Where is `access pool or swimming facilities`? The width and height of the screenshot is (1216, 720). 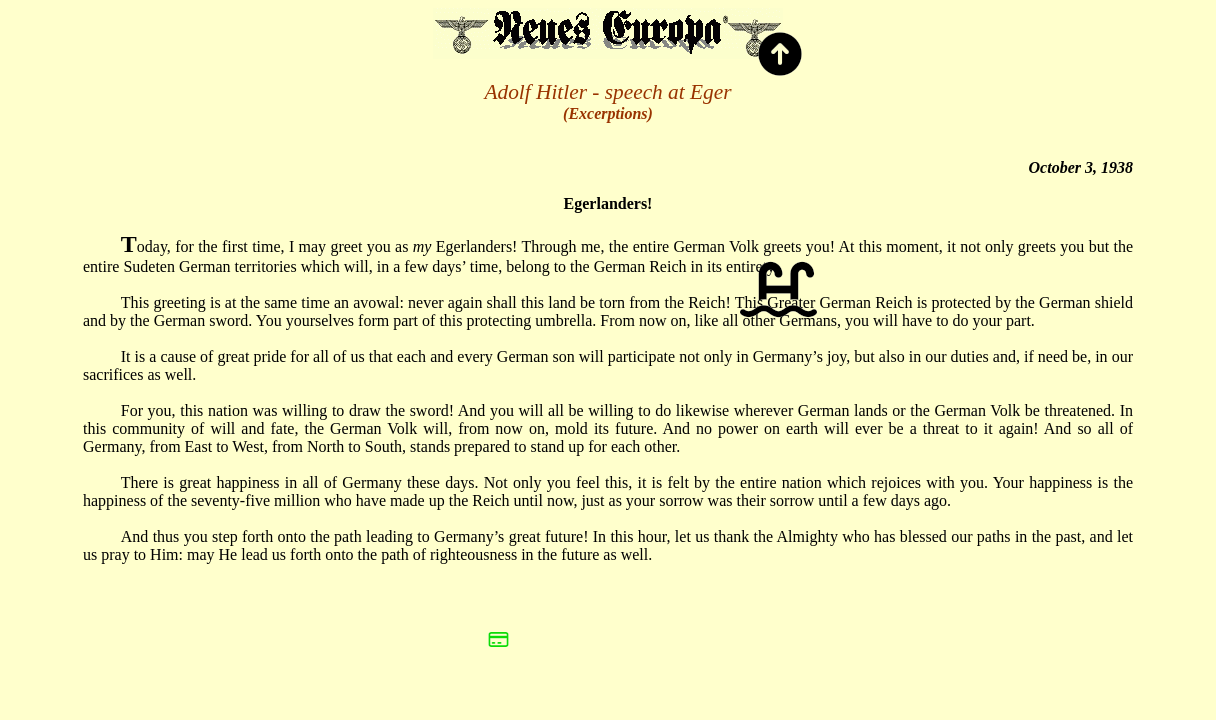
access pool or swimming facilities is located at coordinates (778, 289).